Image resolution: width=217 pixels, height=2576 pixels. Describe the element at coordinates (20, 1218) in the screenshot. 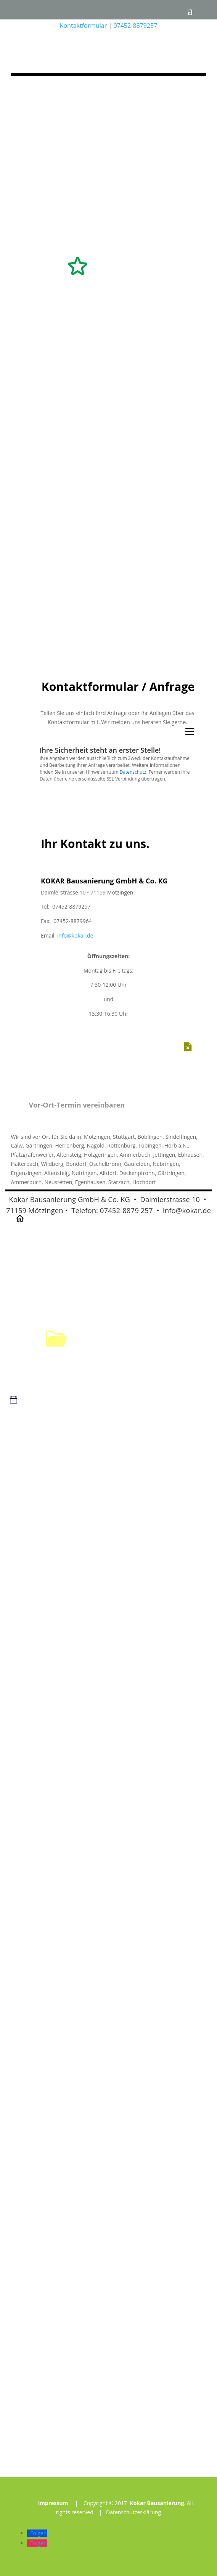

I see `navigate to home screen` at that location.